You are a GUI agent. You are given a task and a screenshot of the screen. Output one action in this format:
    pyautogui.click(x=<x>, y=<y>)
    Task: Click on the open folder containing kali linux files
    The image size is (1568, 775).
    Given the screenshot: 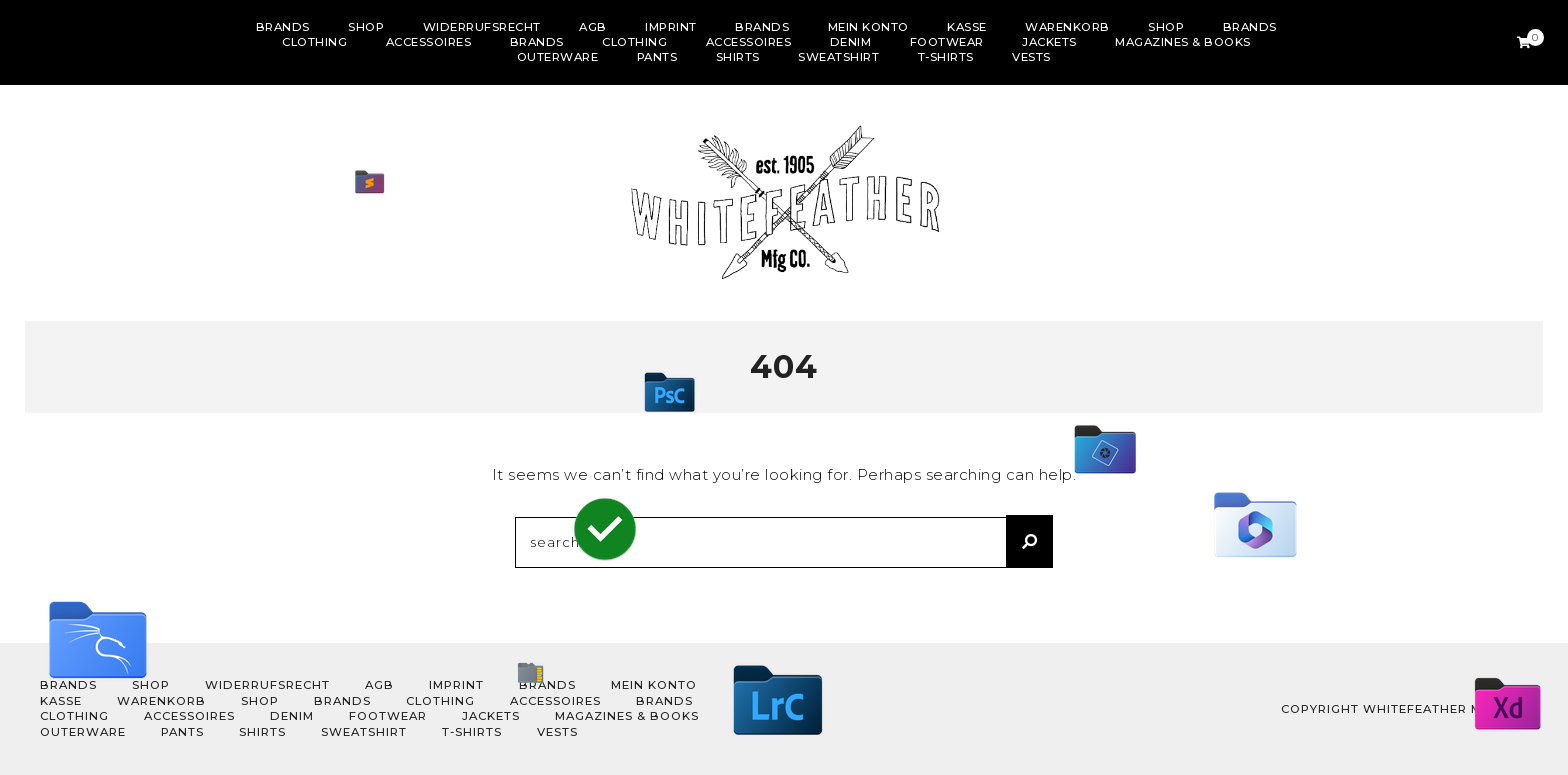 What is the action you would take?
    pyautogui.click(x=97, y=642)
    